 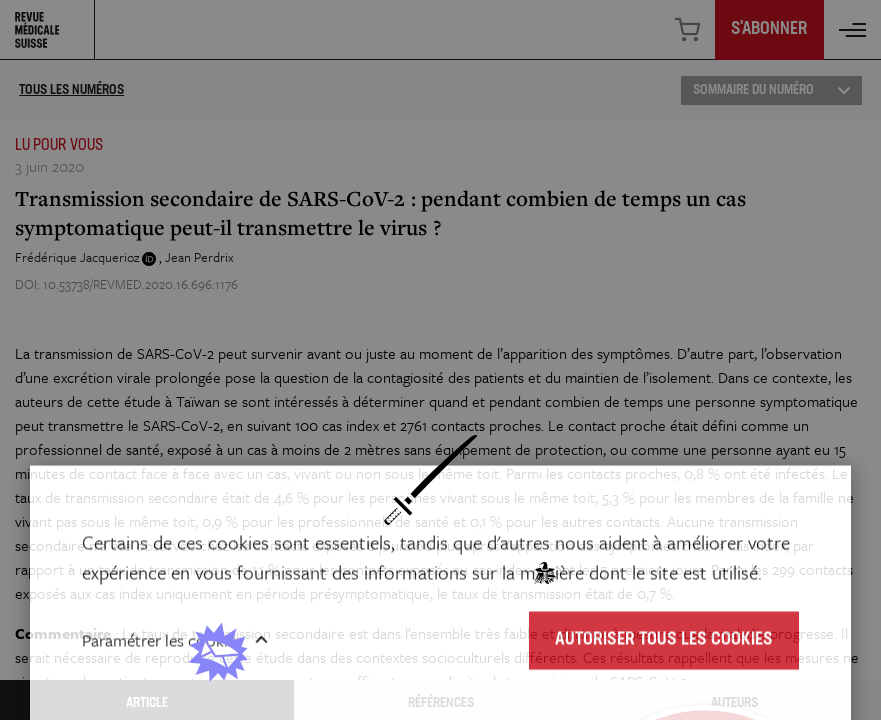 I want to click on select katana as your weapon, so click(x=431, y=480).